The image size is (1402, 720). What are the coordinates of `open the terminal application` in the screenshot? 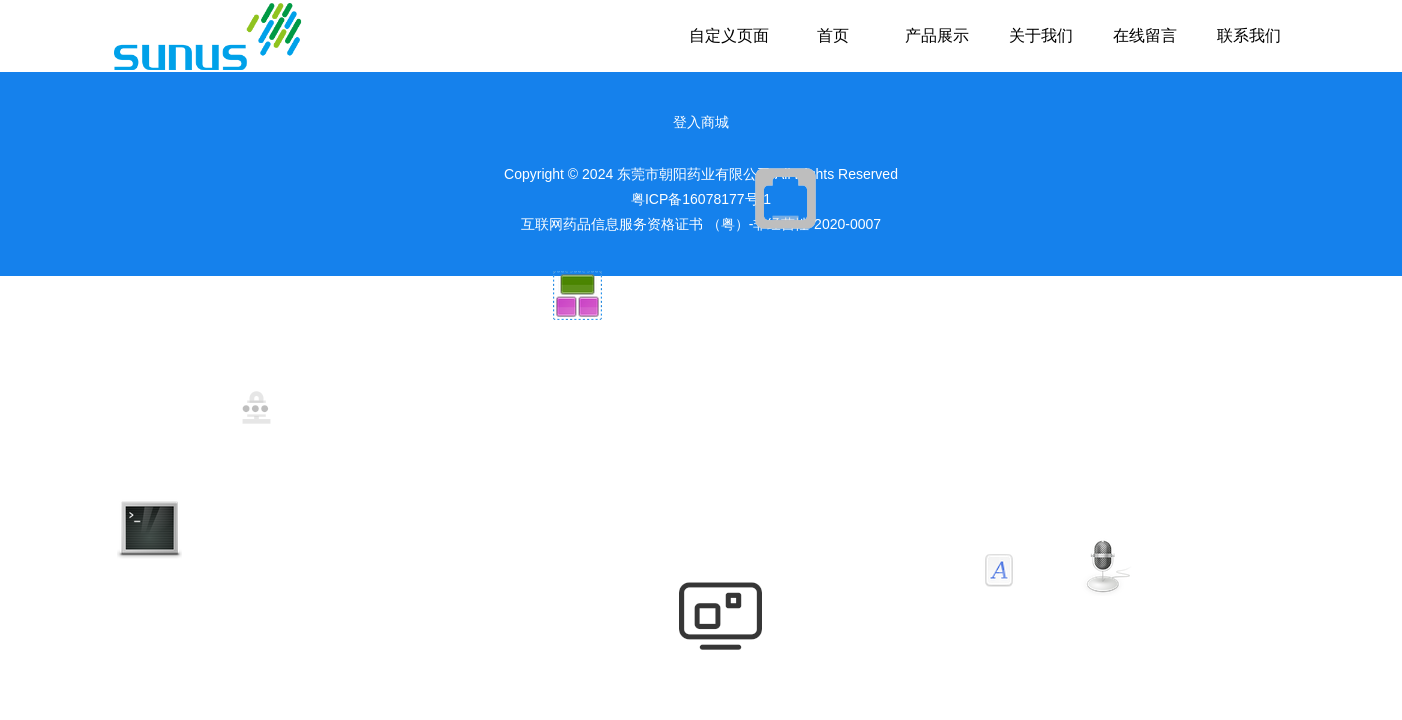 It's located at (149, 526).